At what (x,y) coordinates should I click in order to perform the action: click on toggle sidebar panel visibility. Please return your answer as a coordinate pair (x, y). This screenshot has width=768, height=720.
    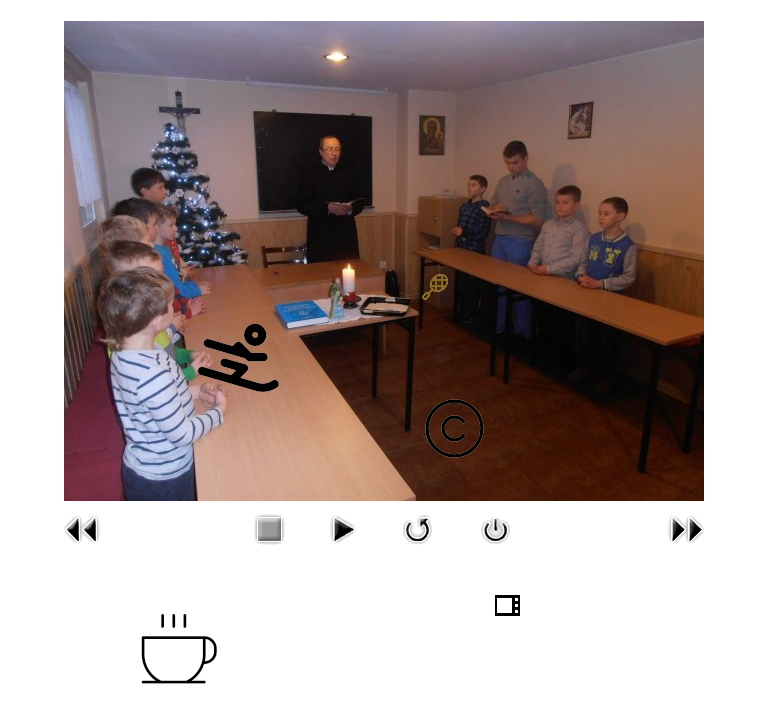
    Looking at the image, I should click on (507, 605).